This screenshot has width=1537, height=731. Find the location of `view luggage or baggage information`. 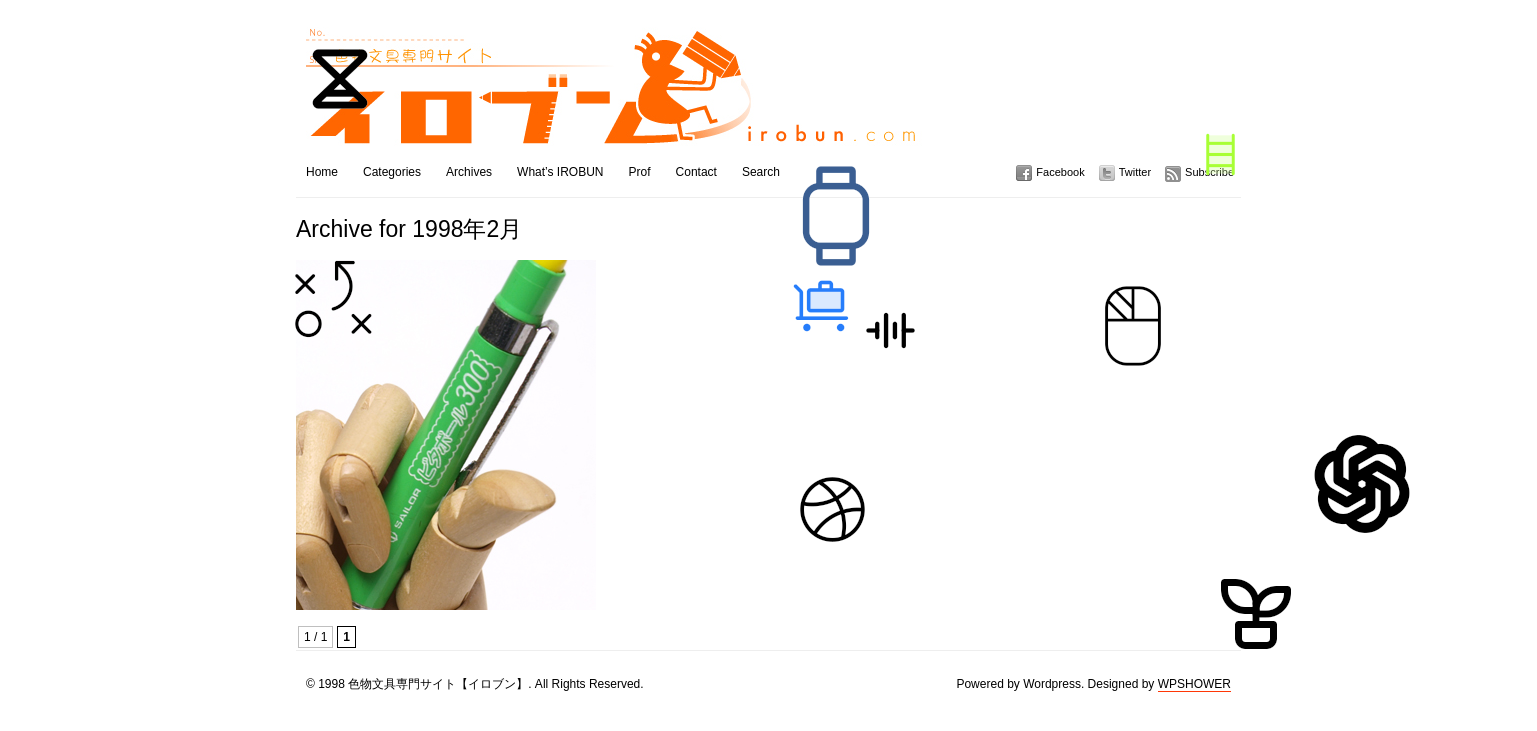

view luggage or baggage information is located at coordinates (820, 305).